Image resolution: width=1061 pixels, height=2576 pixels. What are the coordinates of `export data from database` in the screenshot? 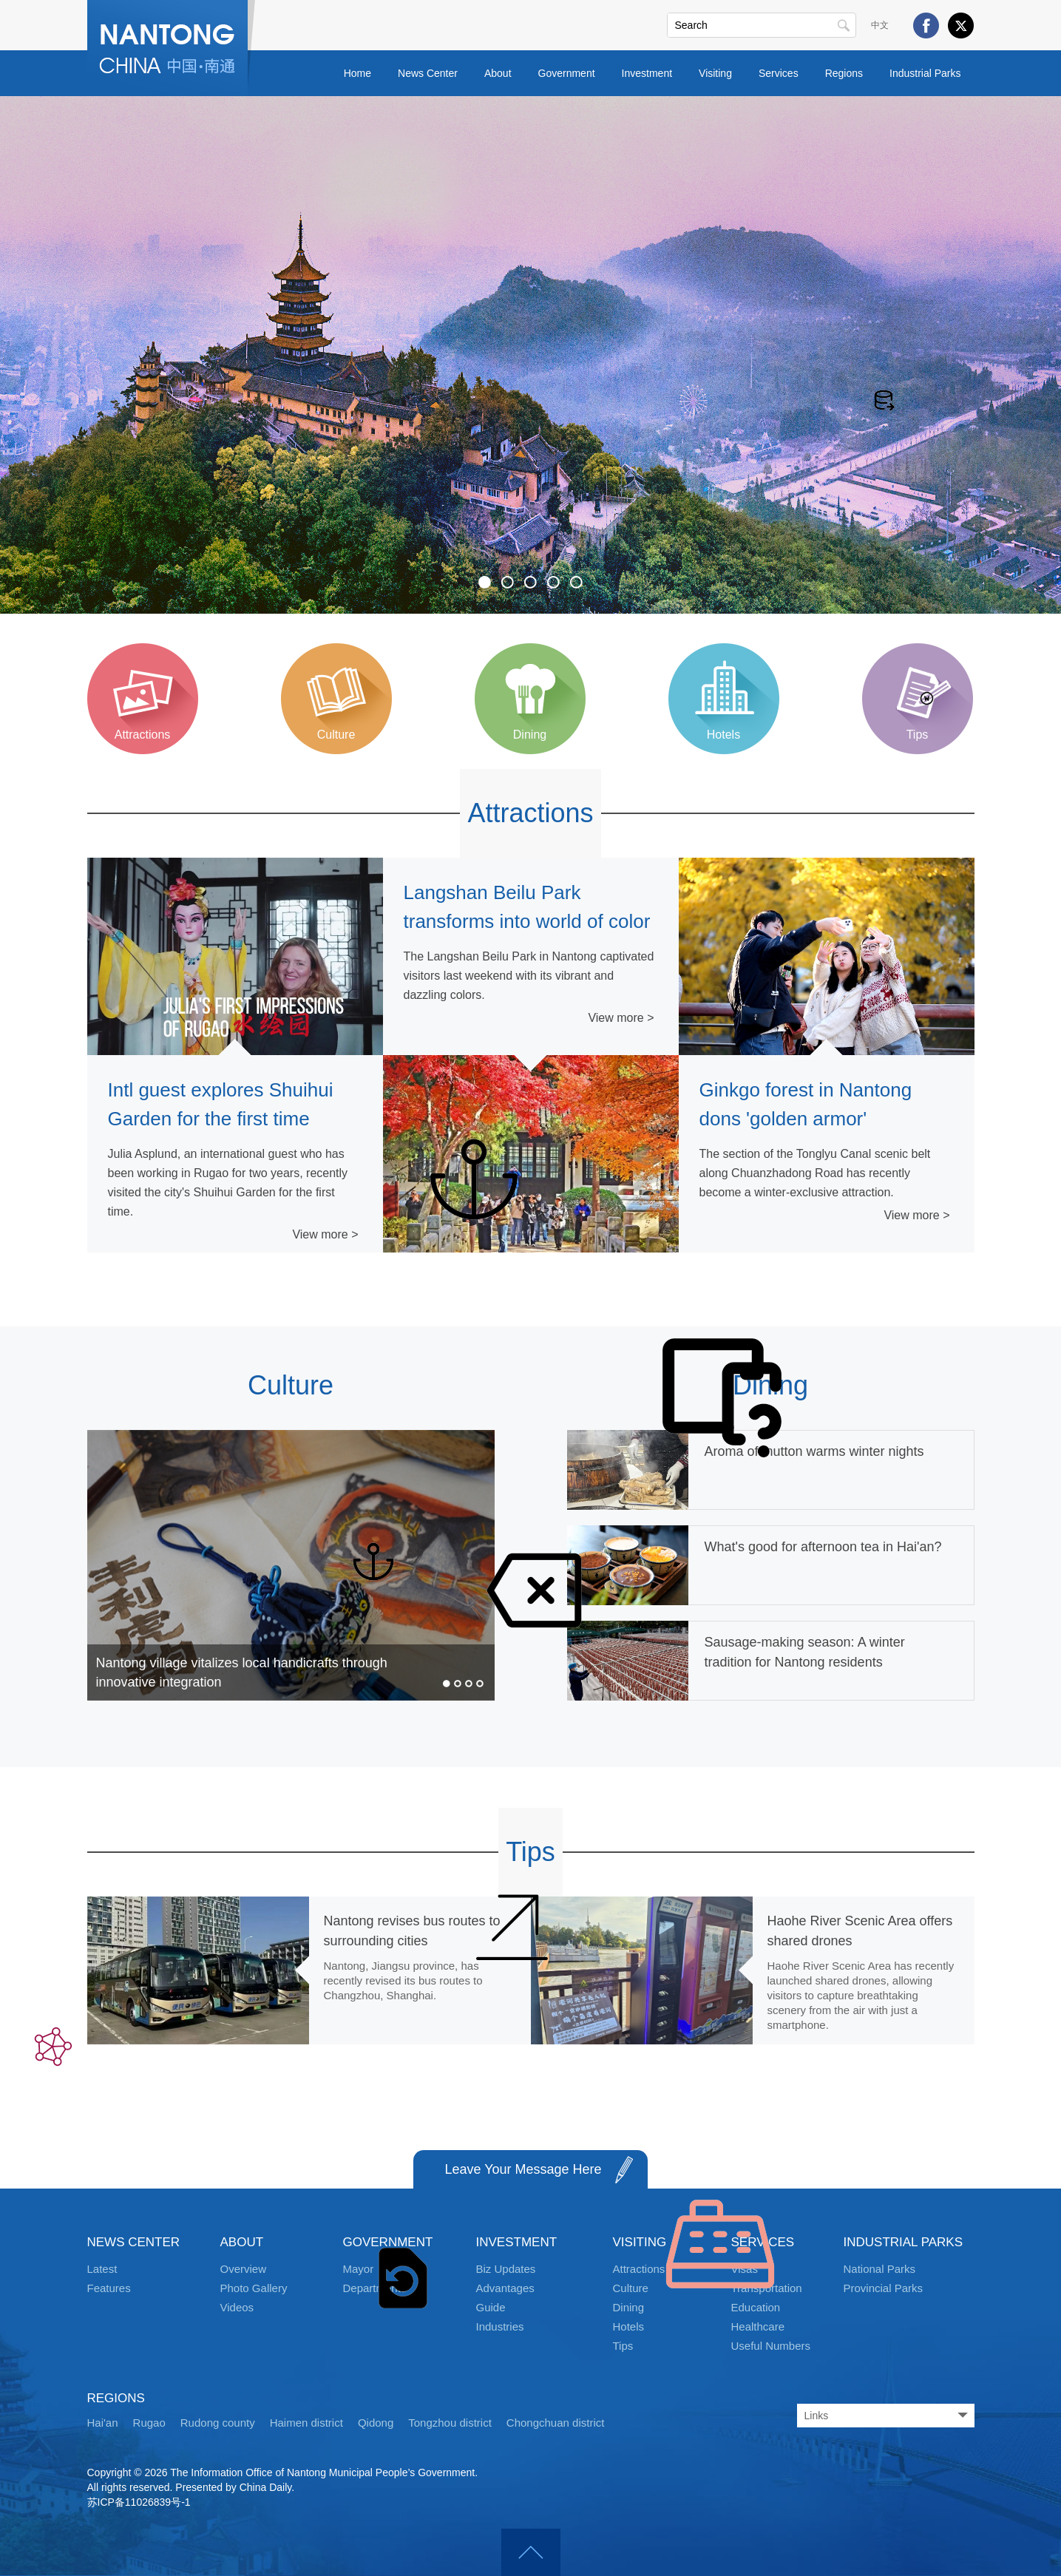 It's located at (884, 400).